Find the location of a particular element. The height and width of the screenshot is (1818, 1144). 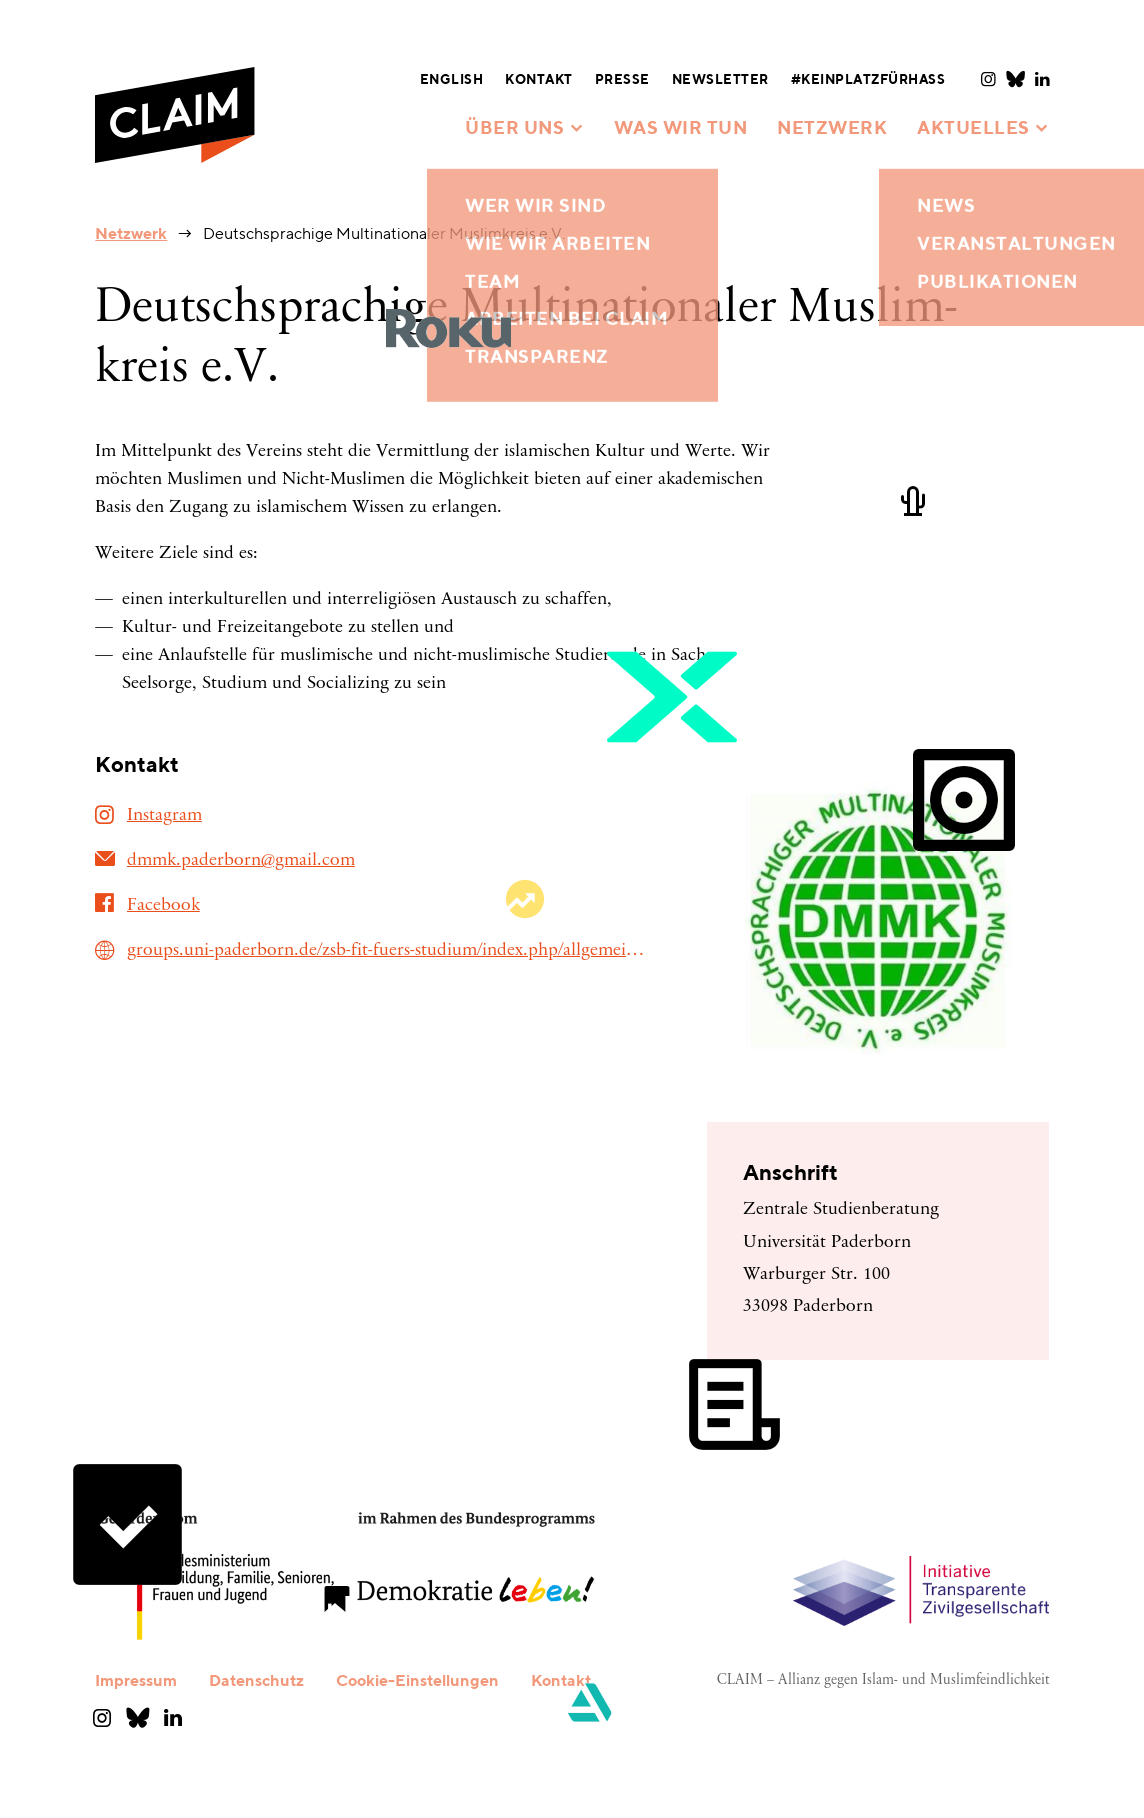

nutanix company logo is located at coordinates (672, 697).